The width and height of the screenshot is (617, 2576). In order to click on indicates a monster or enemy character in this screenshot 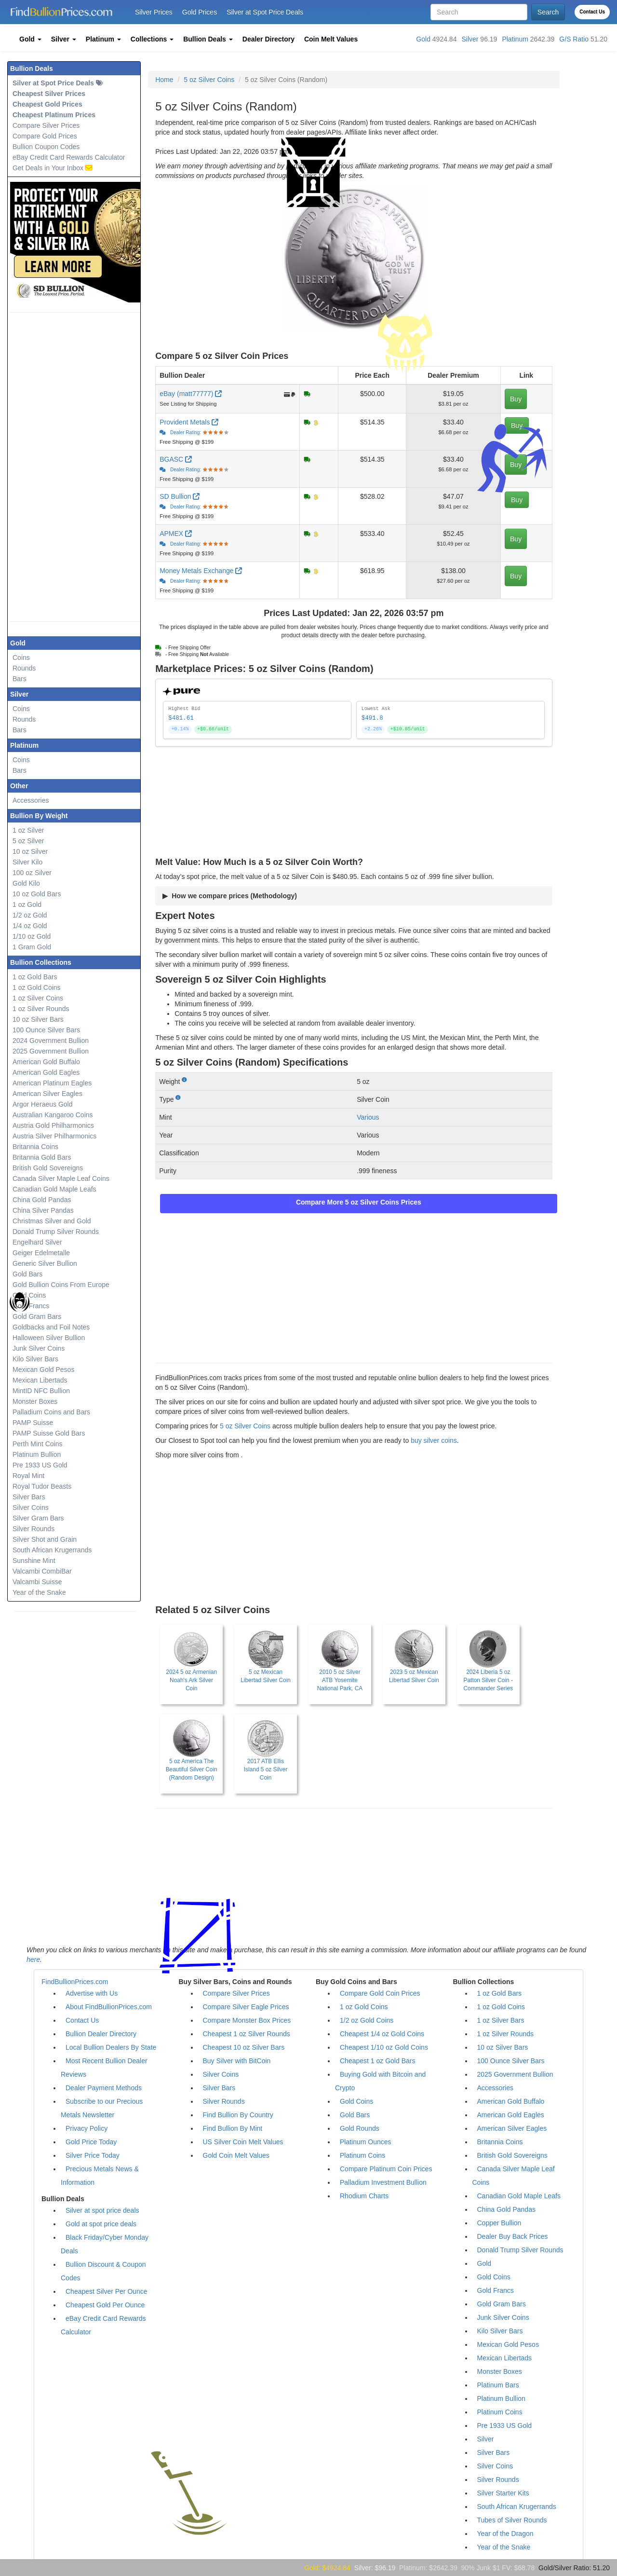, I will do `click(404, 342)`.